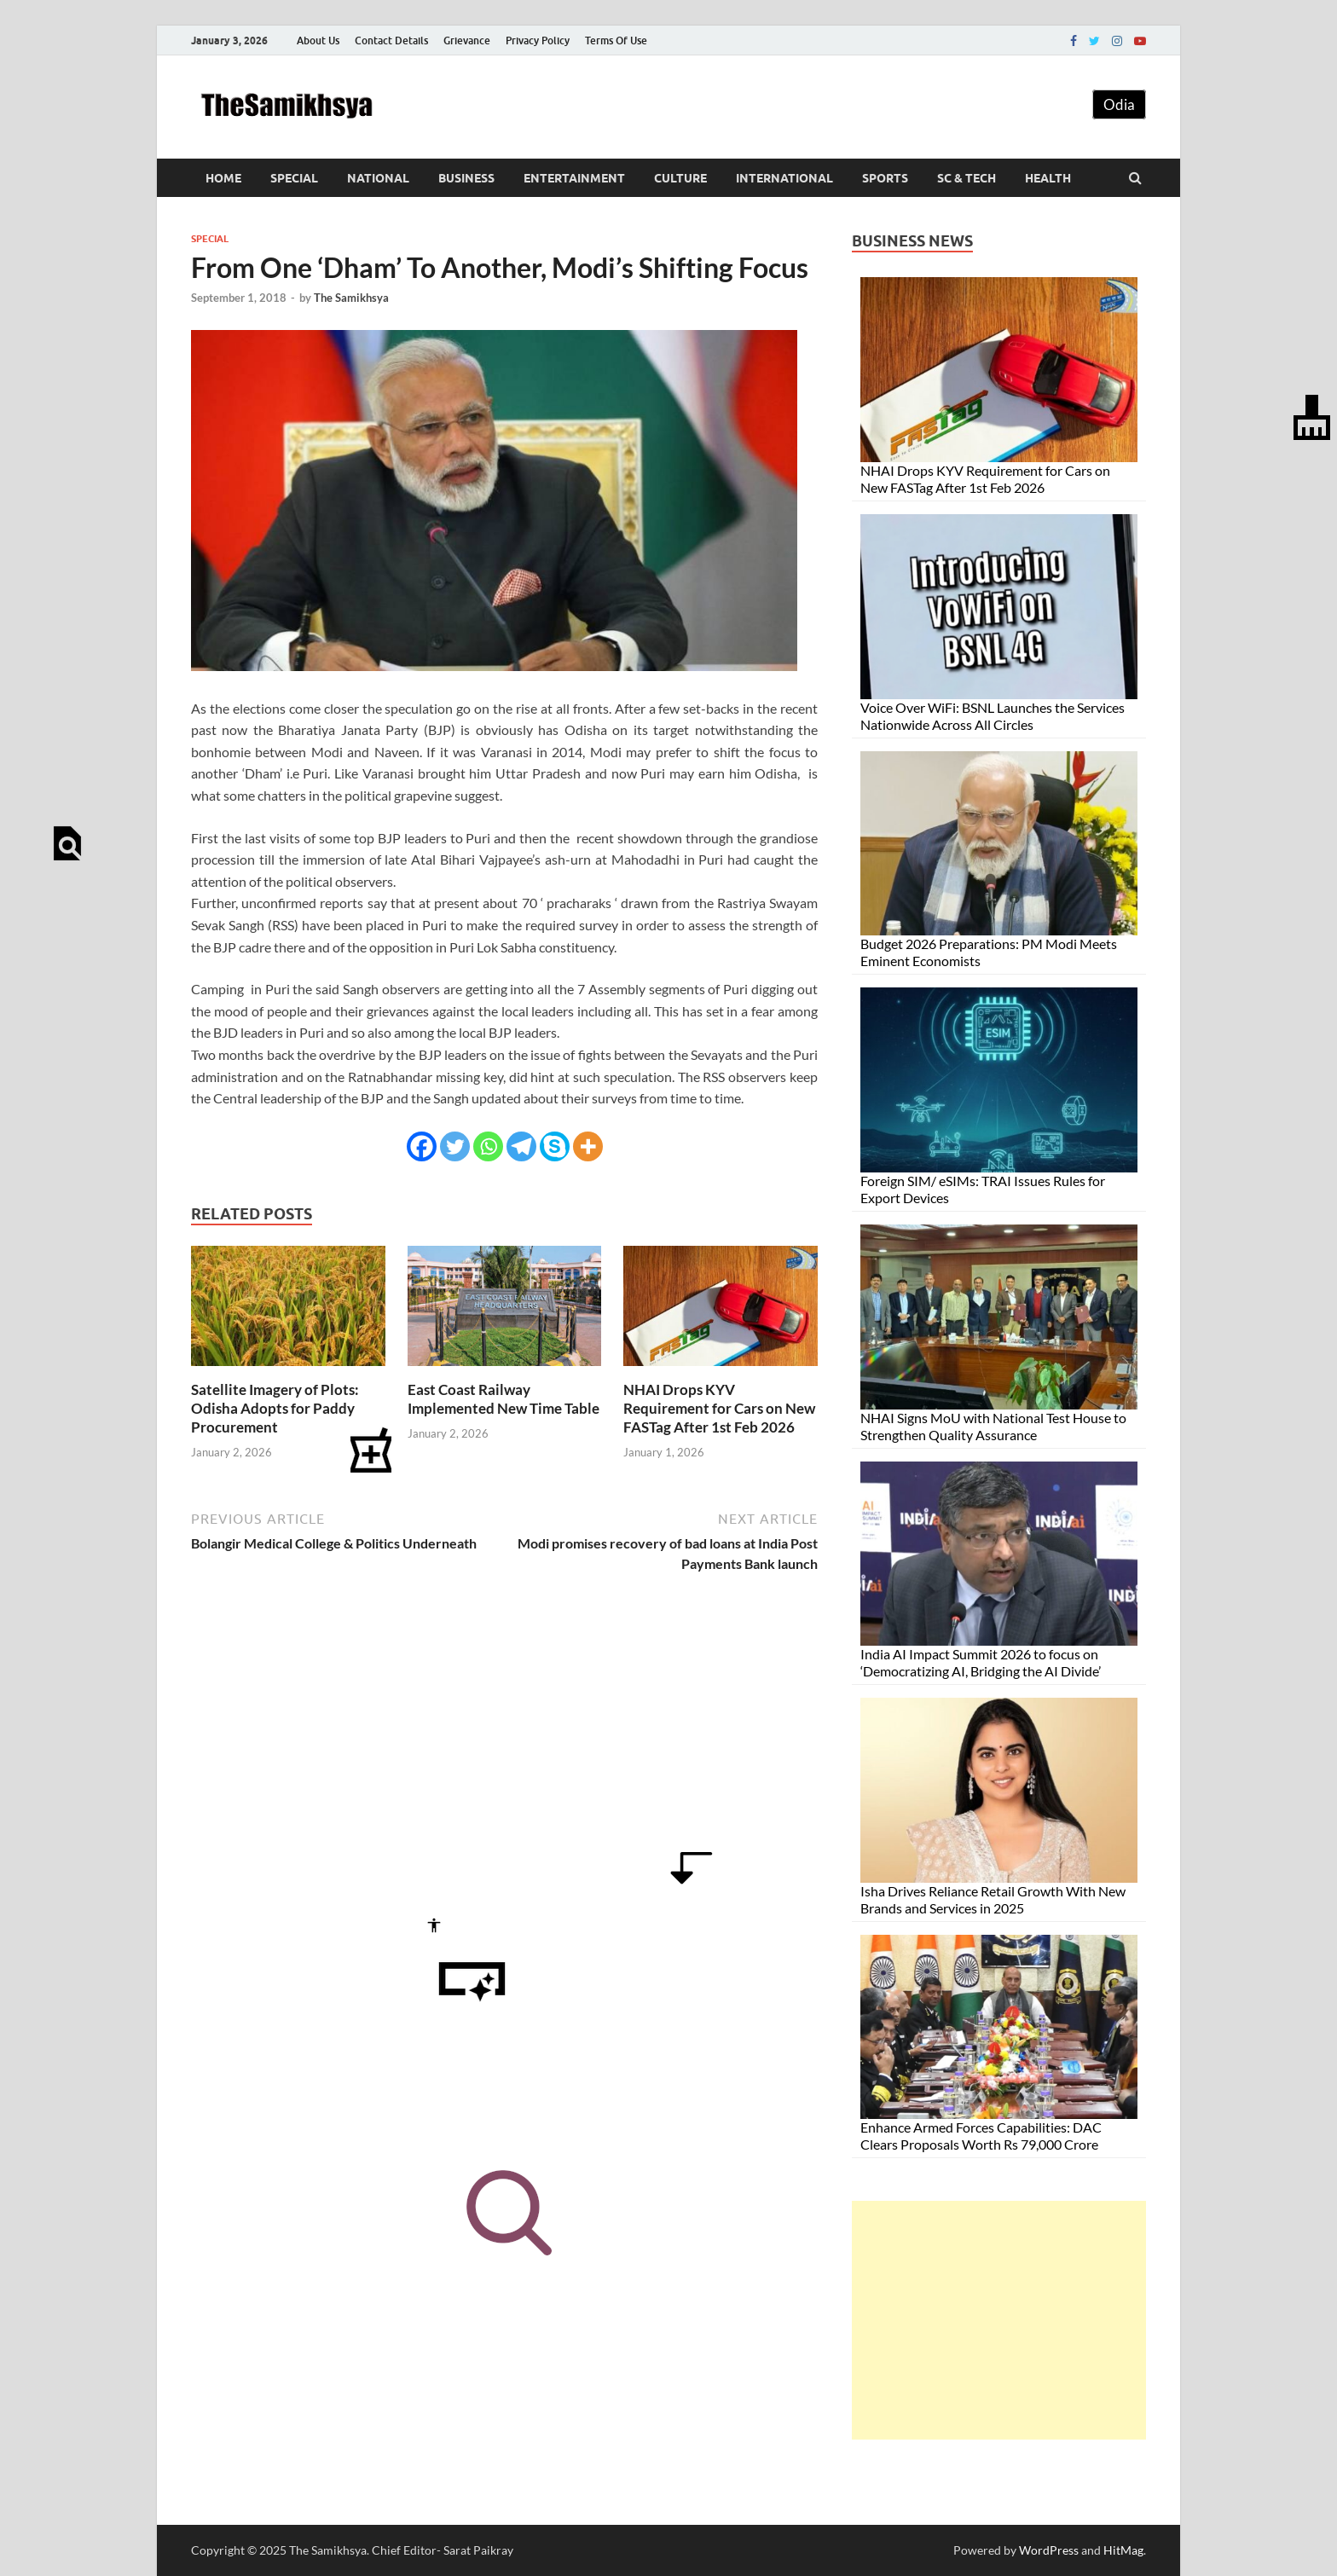  Describe the element at coordinates (472, 1978) in the screenshot. I see `add a smart action or AI-powered button` at that location.